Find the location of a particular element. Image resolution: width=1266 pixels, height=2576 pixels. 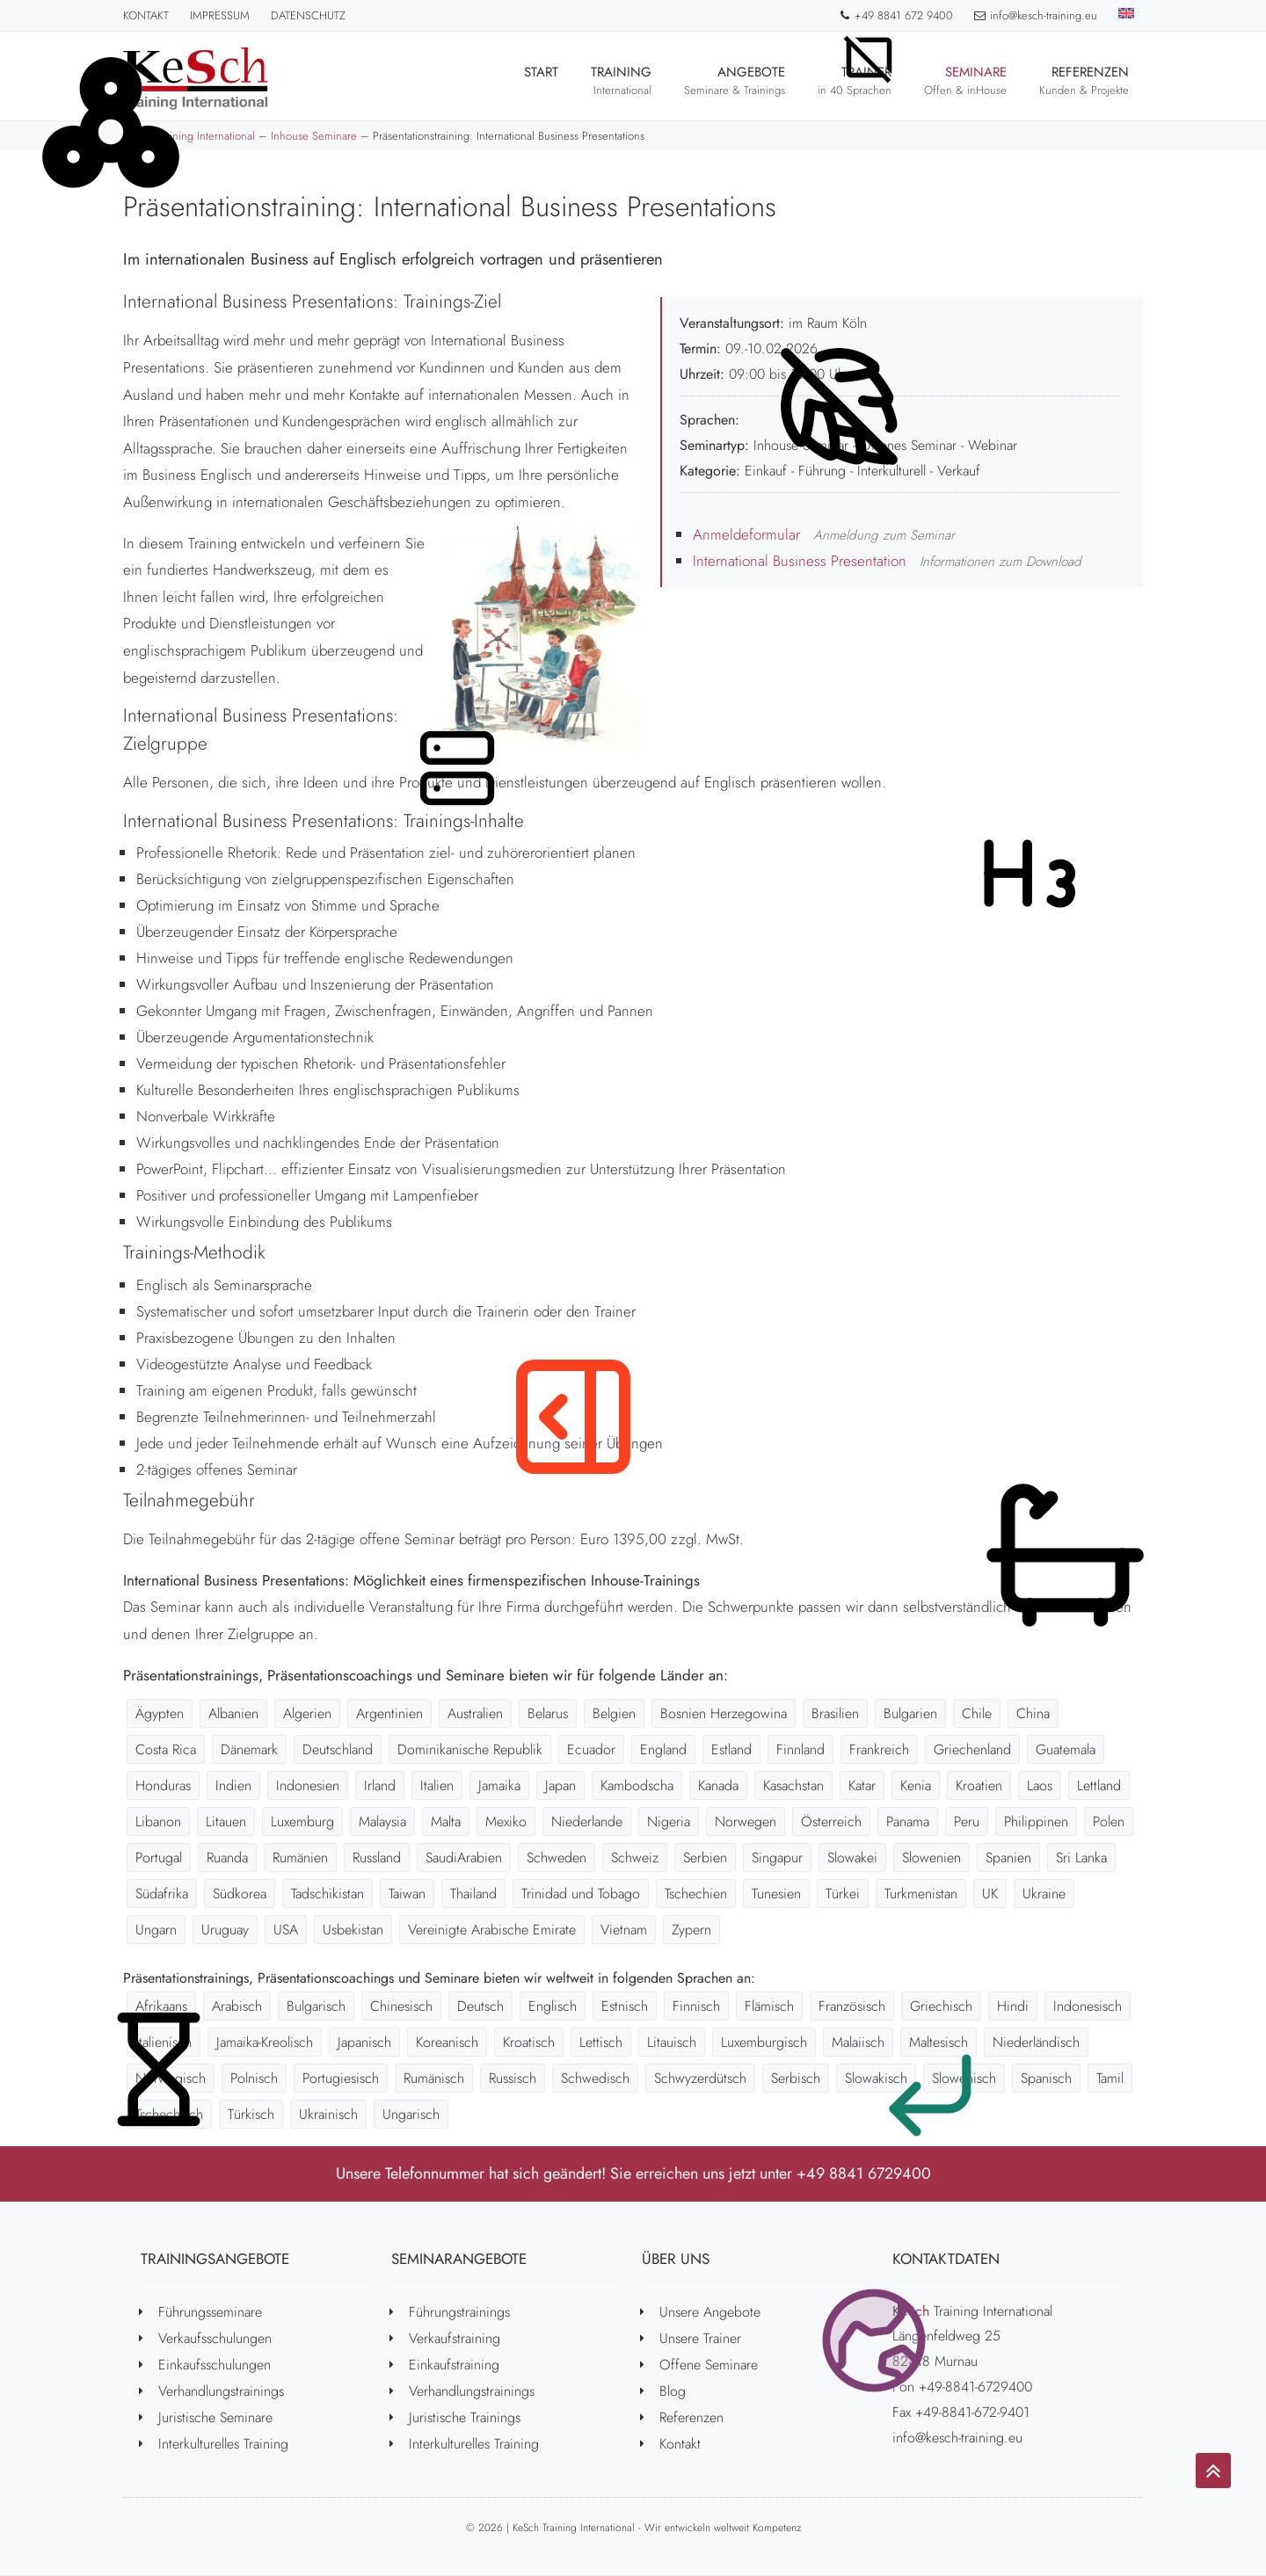

fidget spinner toy or game icon is located at coordinates (111, 132).